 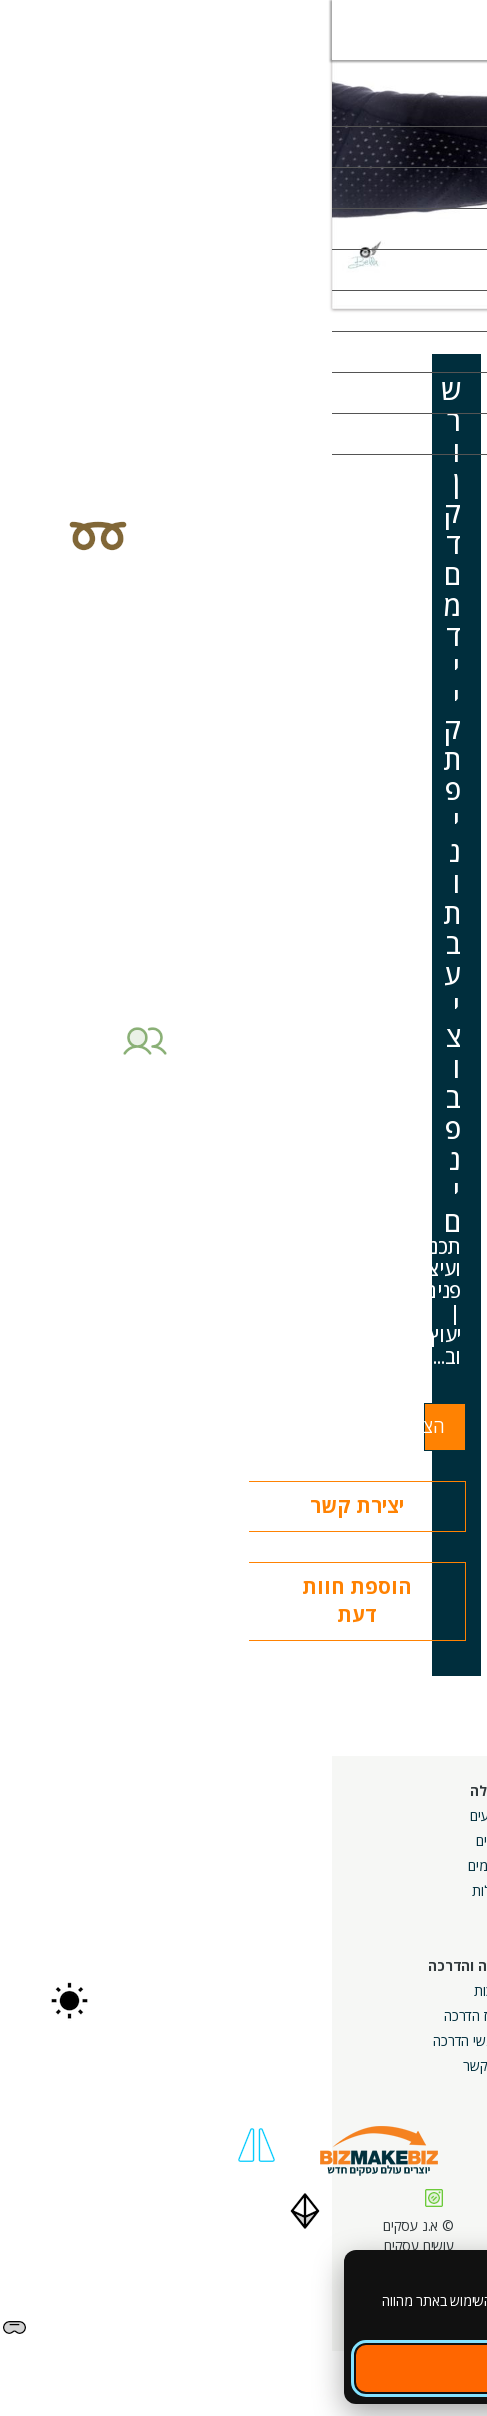 What do you see at coordinates (69, 2001) in the screenshot?
I see `toggle light mode or bright display` at bounding box center [69, 2001].